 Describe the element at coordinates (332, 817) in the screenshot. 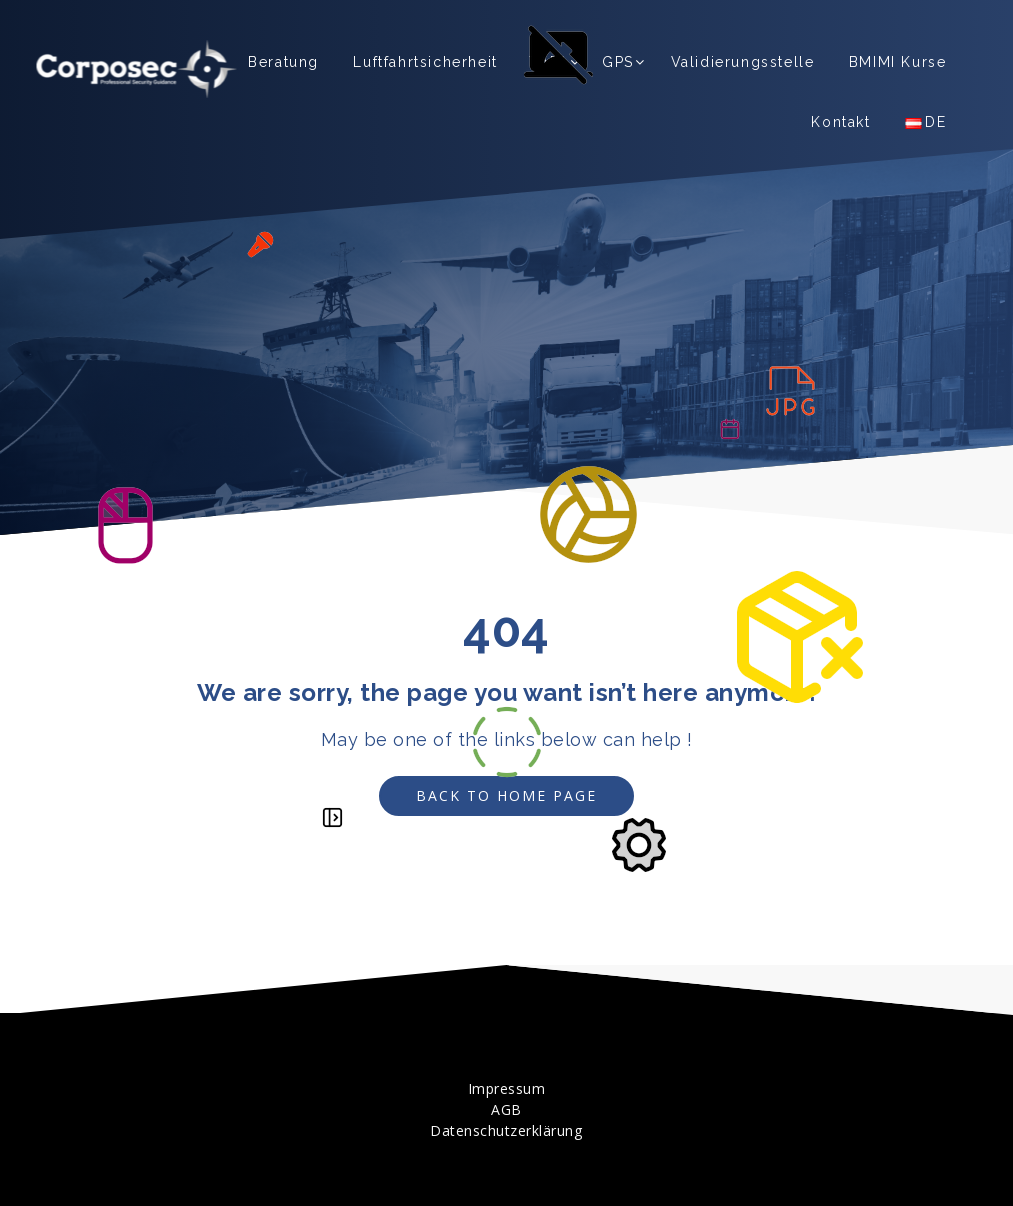

I see `expand the left sidebar panel` at that location.